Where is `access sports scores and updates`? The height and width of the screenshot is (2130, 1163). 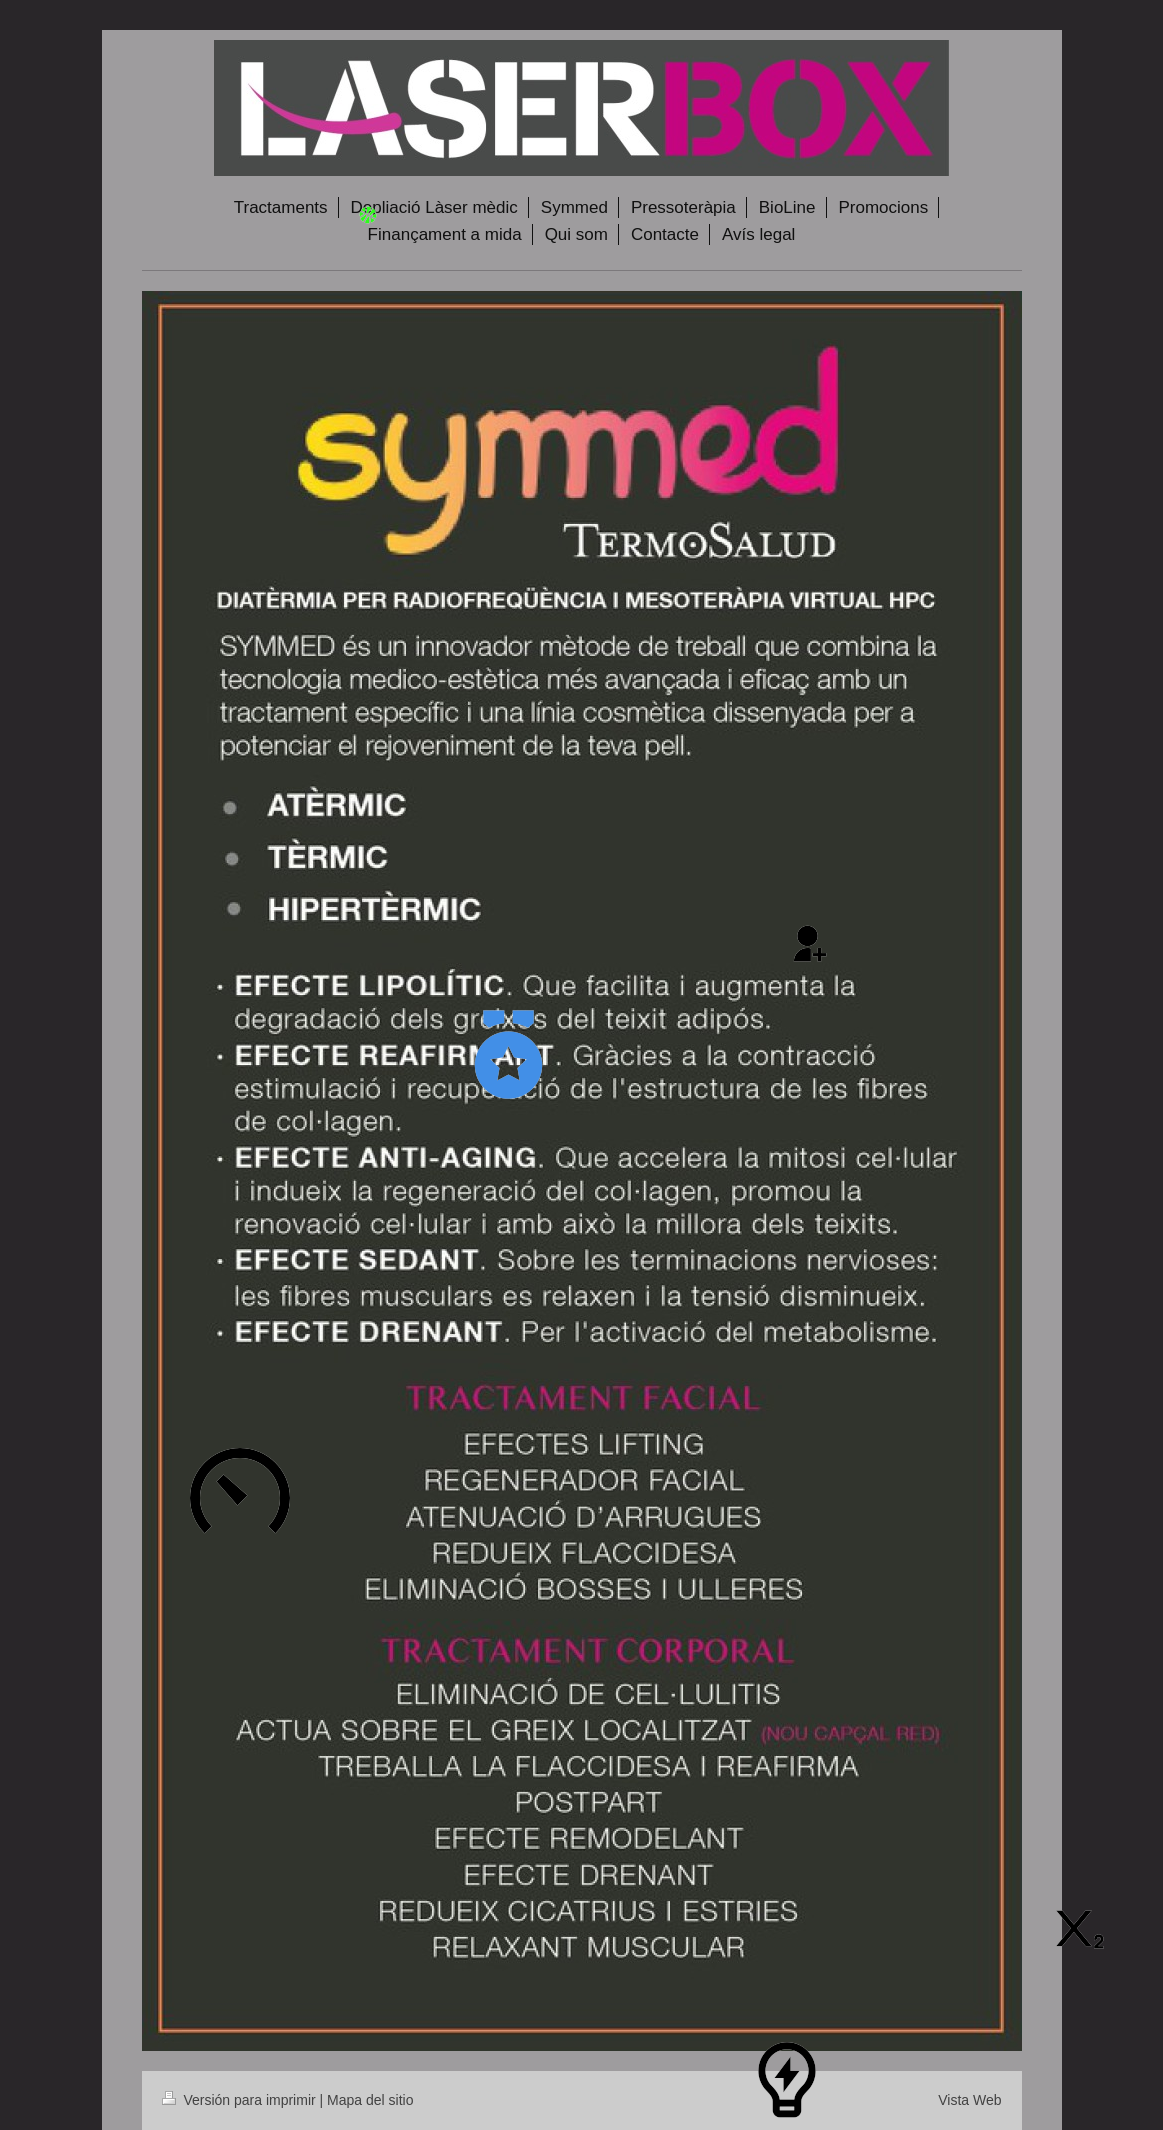
access sports scores and updates is located at coordinates (368, 215).